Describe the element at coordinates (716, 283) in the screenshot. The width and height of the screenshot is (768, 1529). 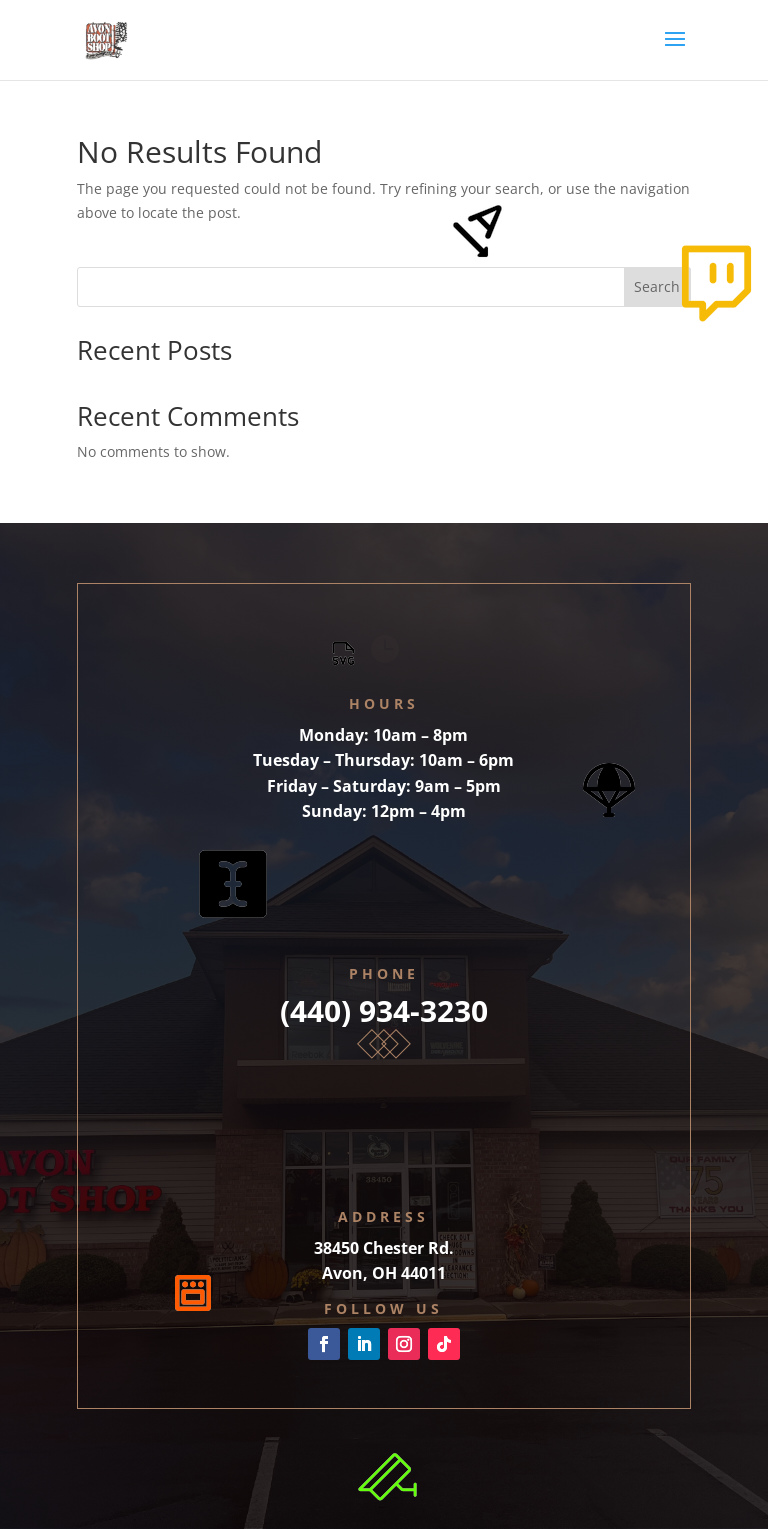
I see `open Twitch app` at that location.